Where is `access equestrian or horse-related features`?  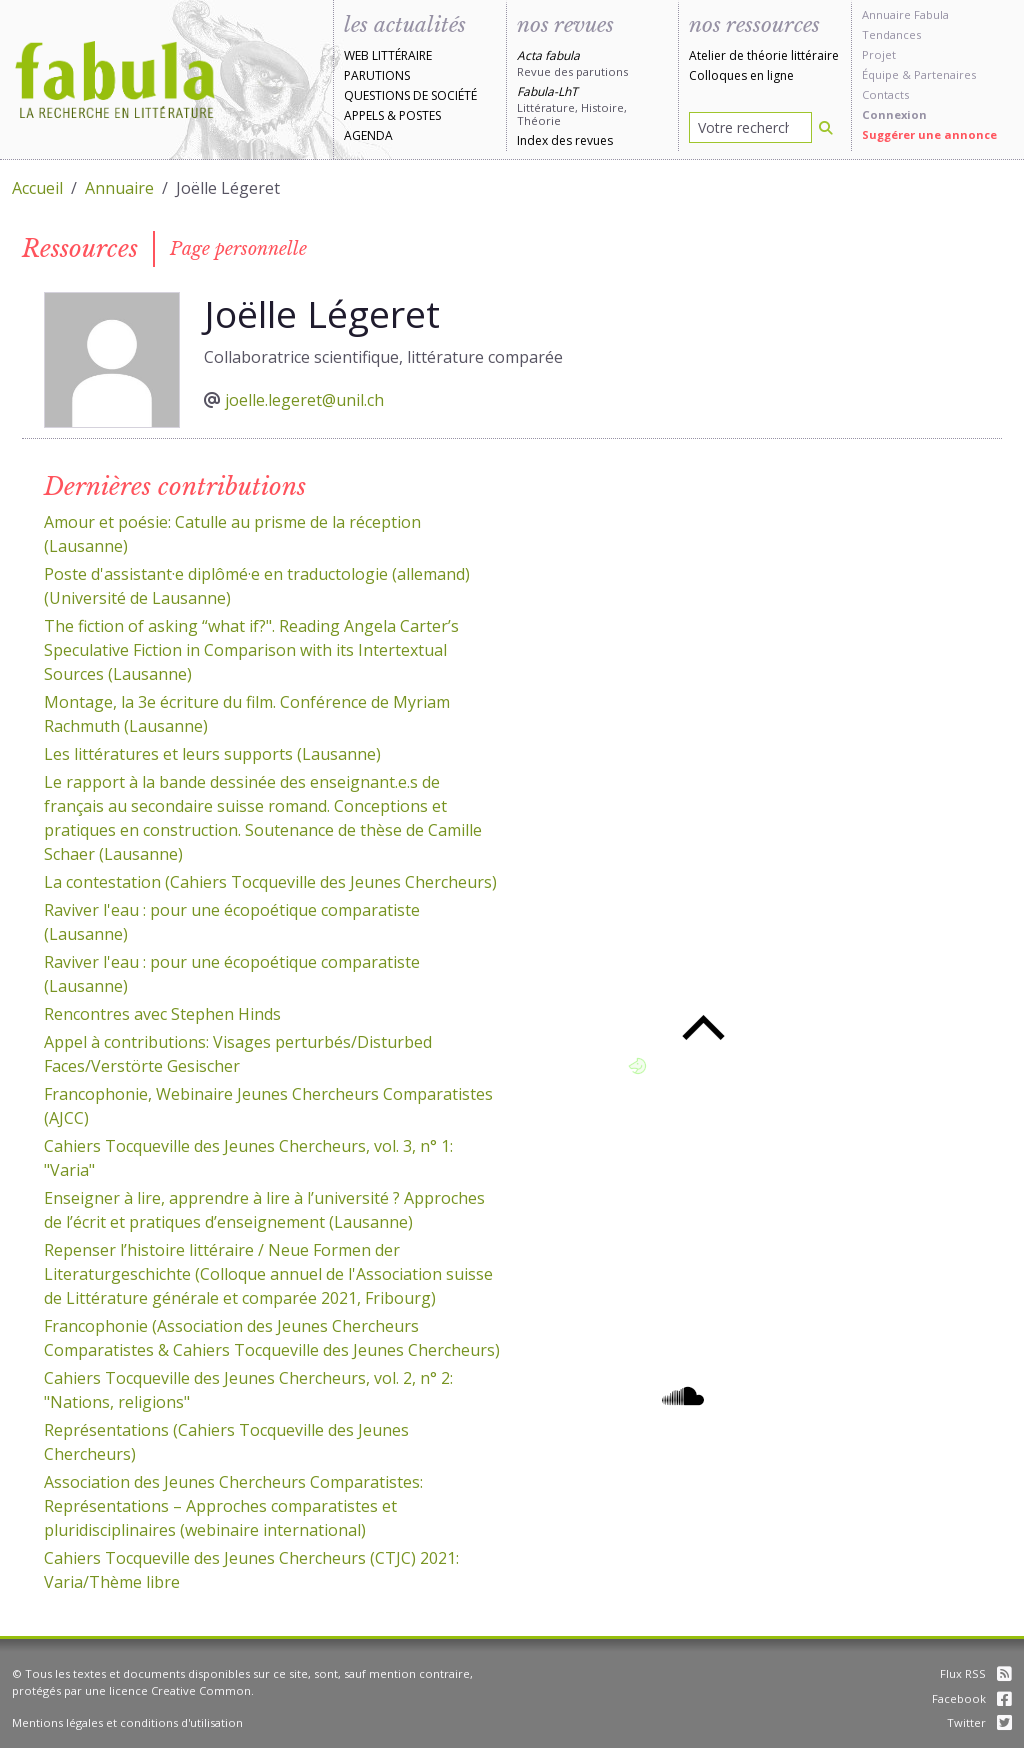 access equestrian or horse-related features is located at coordinates (638, 1066).